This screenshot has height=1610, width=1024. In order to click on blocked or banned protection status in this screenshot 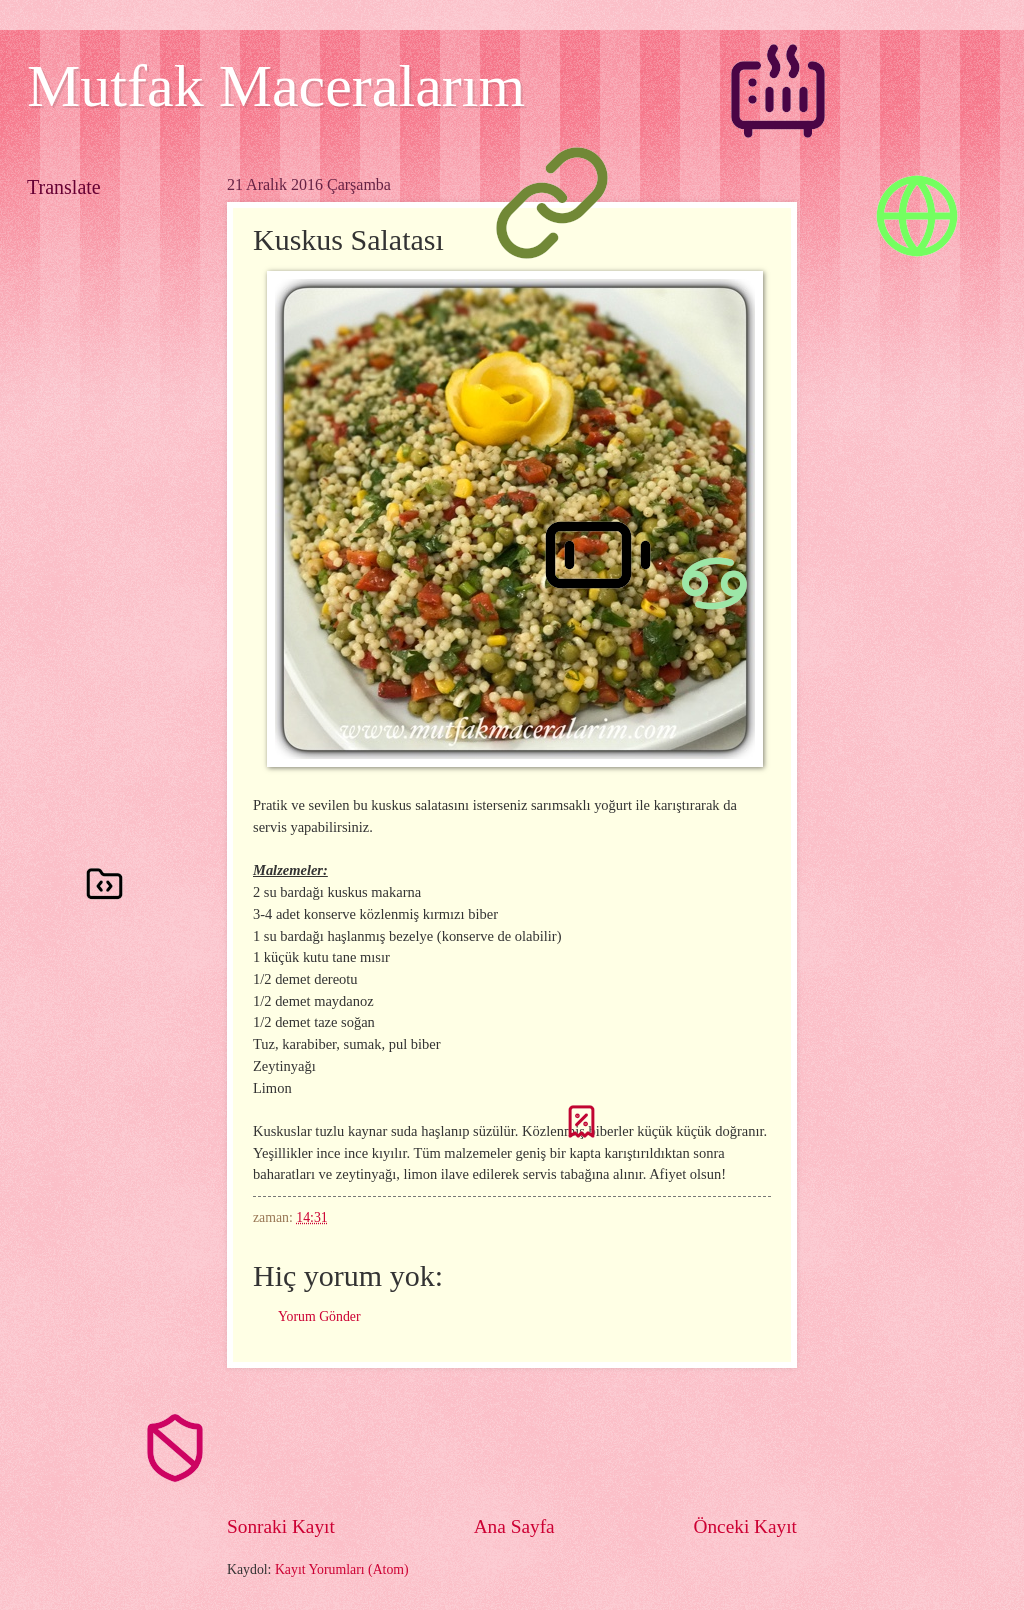, I will do `click(175, 1448)`.